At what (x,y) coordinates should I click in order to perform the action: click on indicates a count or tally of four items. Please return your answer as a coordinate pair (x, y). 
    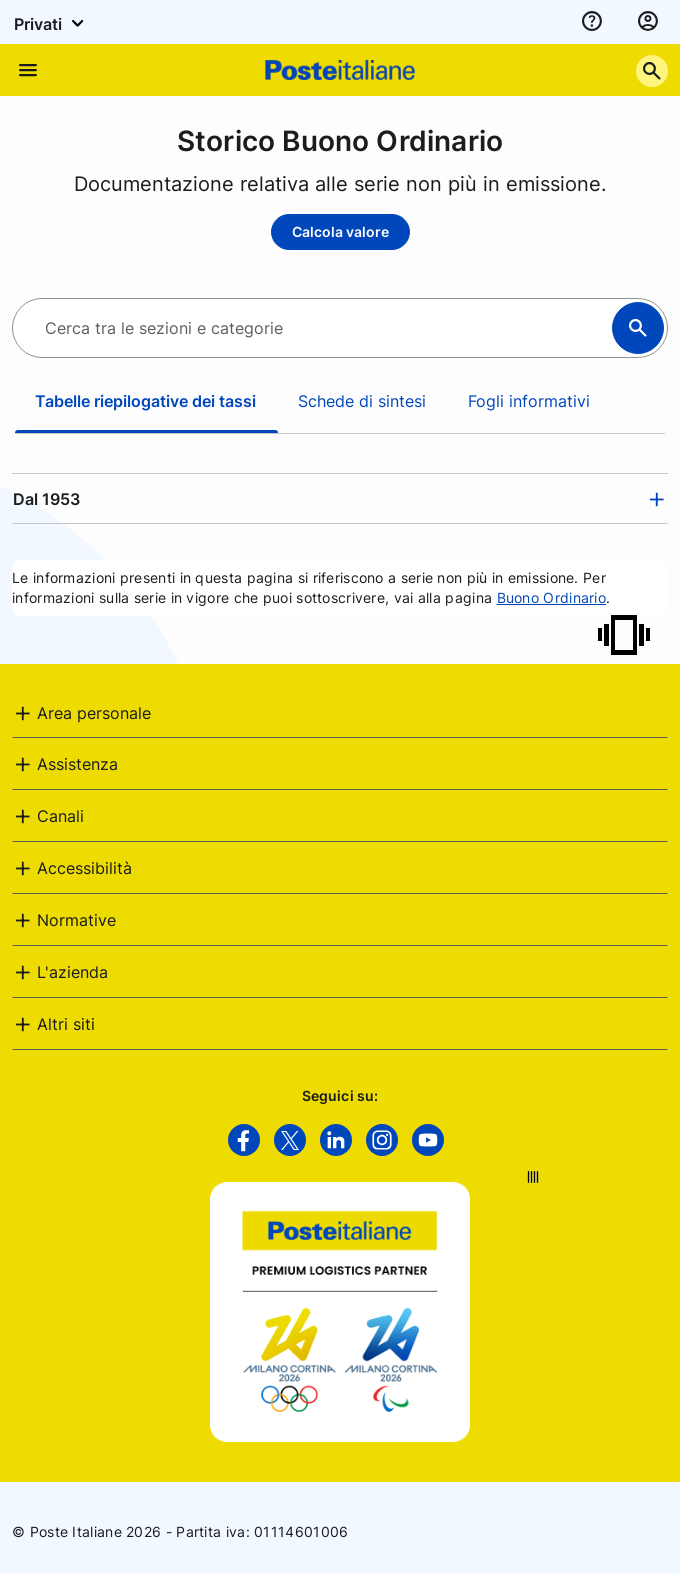
    Looking at the image, I should click on (533, 1177).